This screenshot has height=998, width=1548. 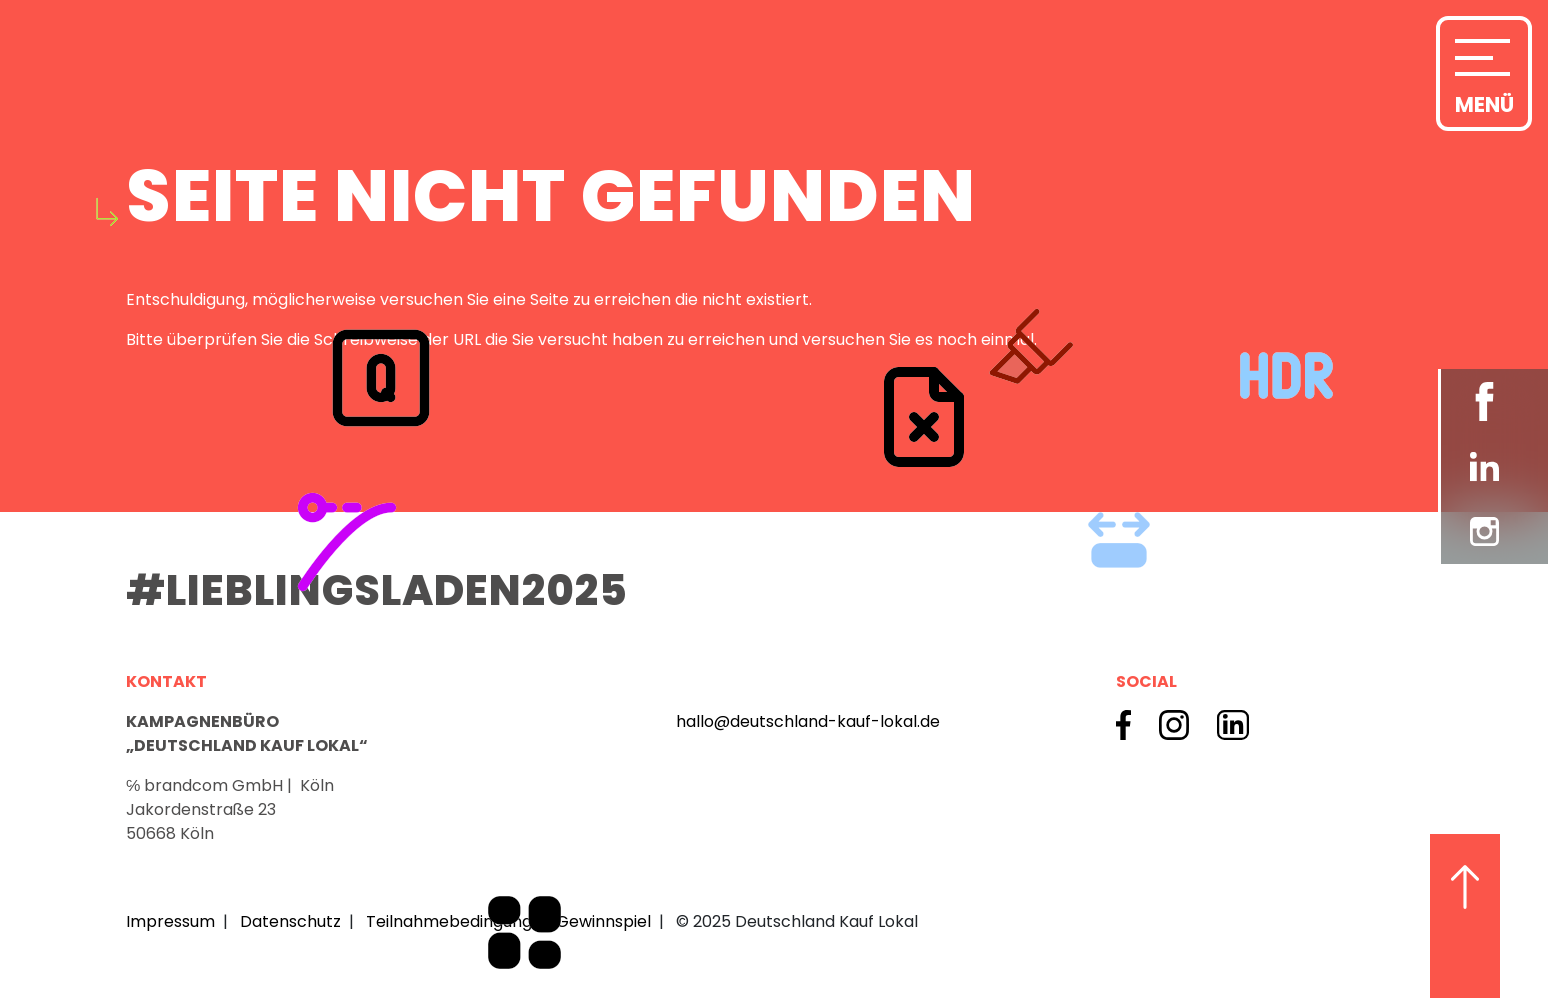 What do you see at coordinates (1119, 540) in the screenshot?
I see `auto-fit content to container width` at bounding box center [1119, 540].